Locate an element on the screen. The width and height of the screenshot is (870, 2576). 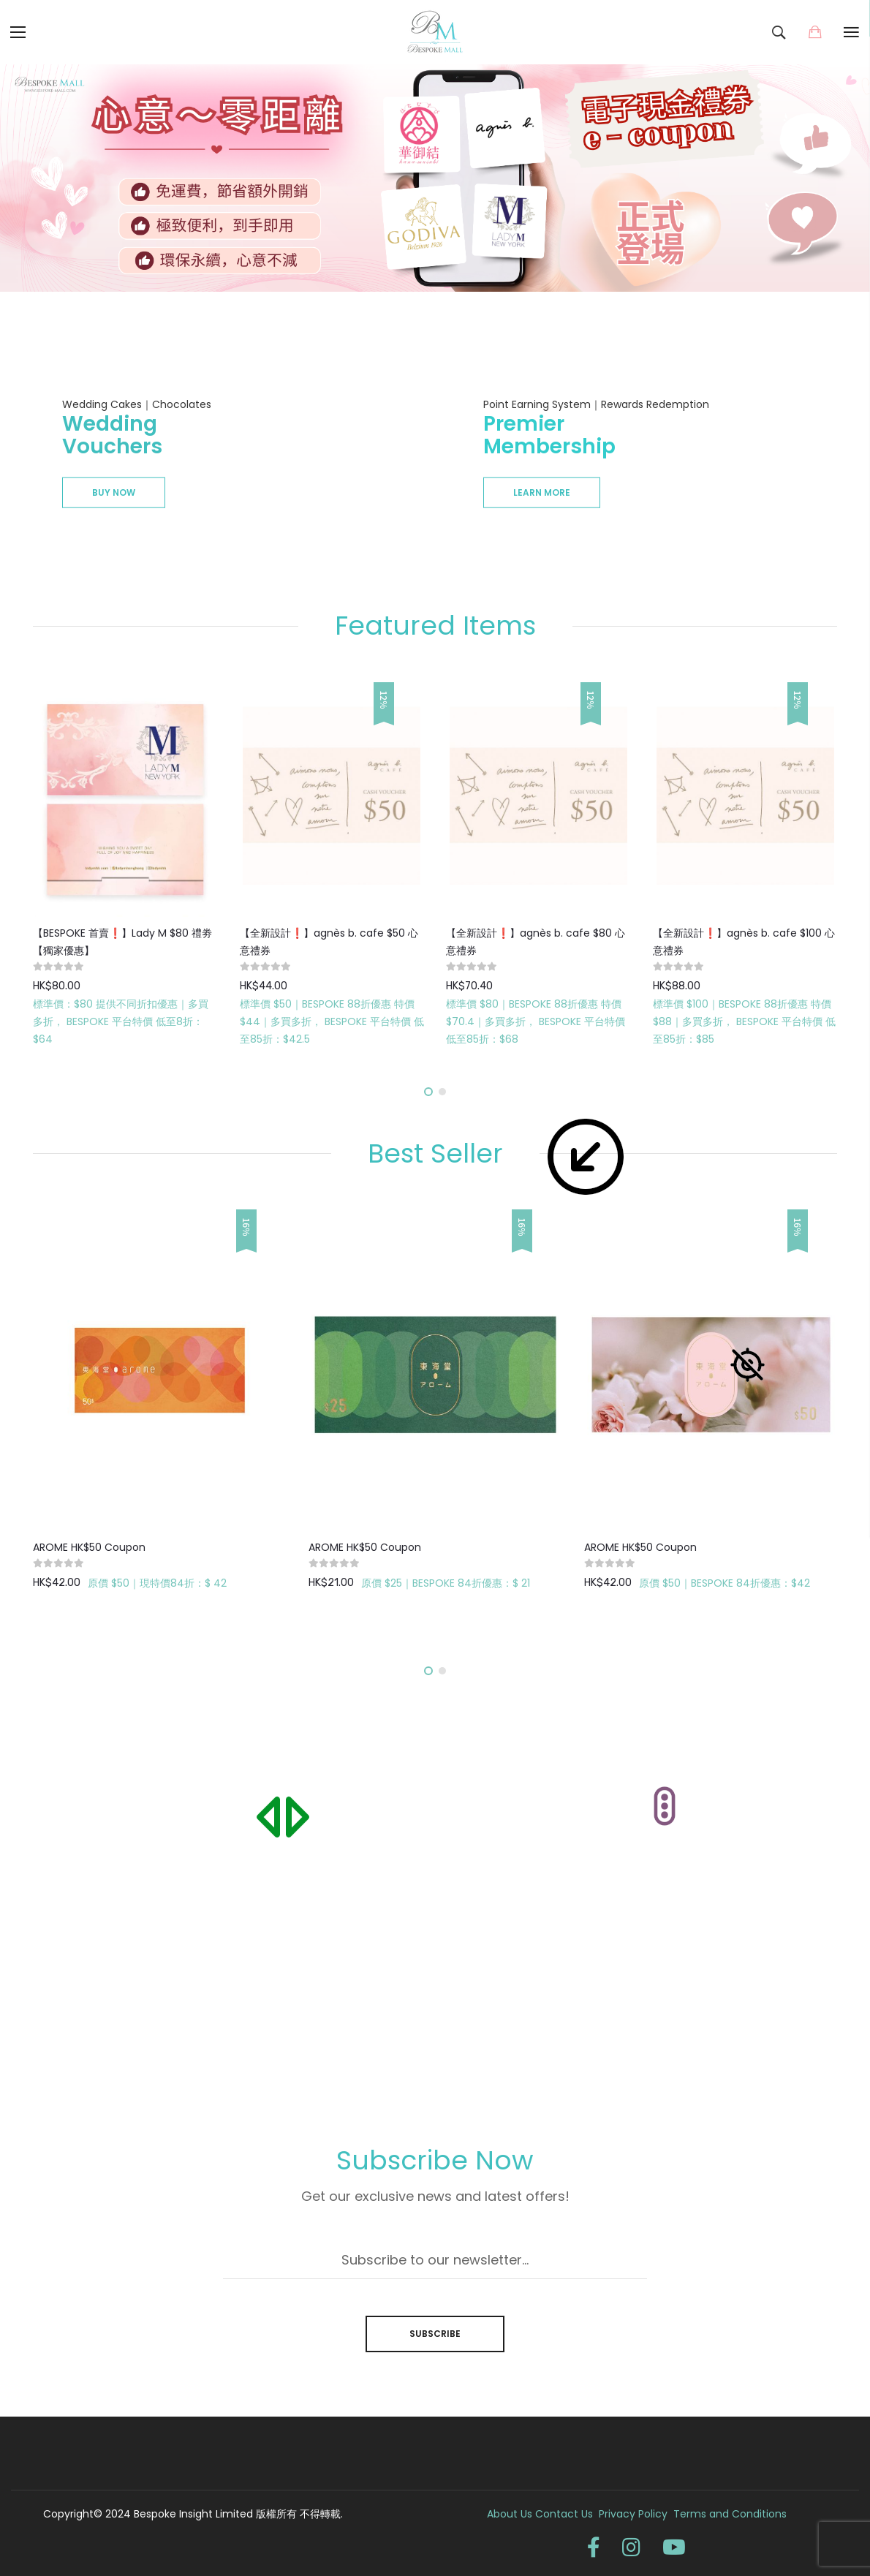
location services disabled is located at coordinates (747, 1364).